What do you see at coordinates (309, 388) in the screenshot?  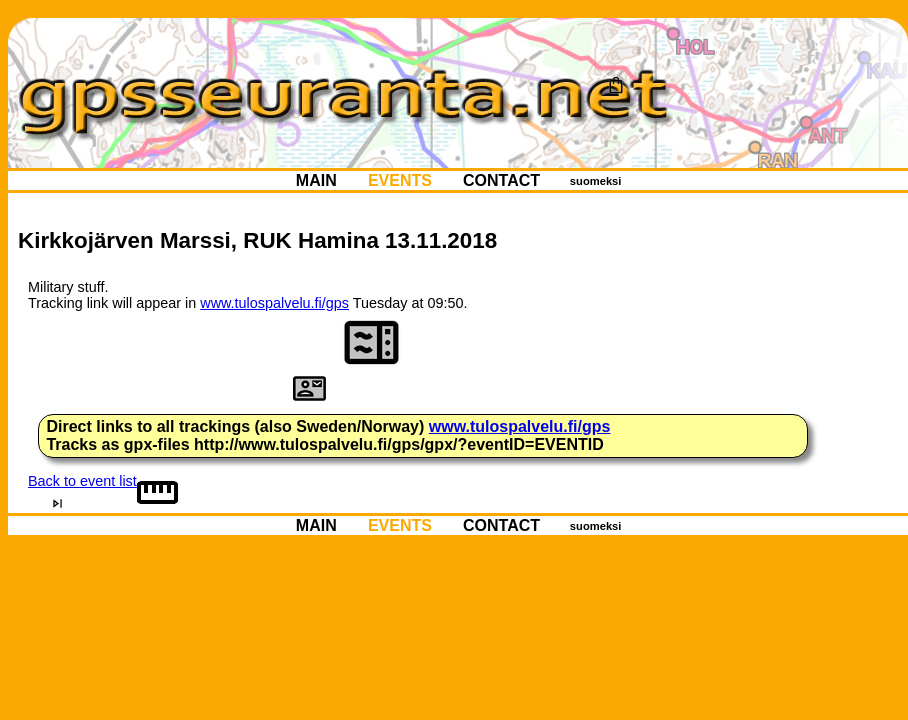 I see `access contact's email information` at bounding box center [309, 388].